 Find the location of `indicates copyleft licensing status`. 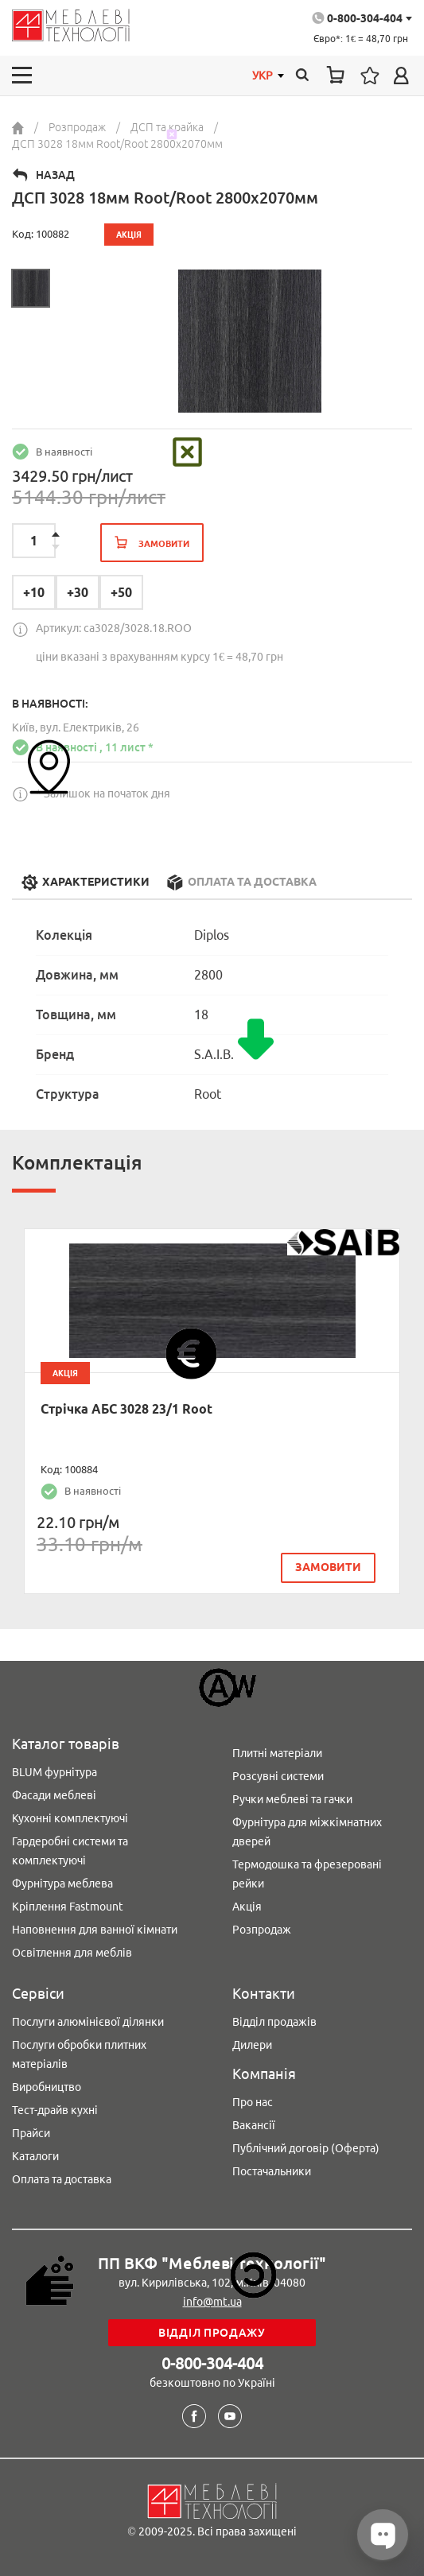

indicates copyleft licensing status is located at coordinates (253, 2275).